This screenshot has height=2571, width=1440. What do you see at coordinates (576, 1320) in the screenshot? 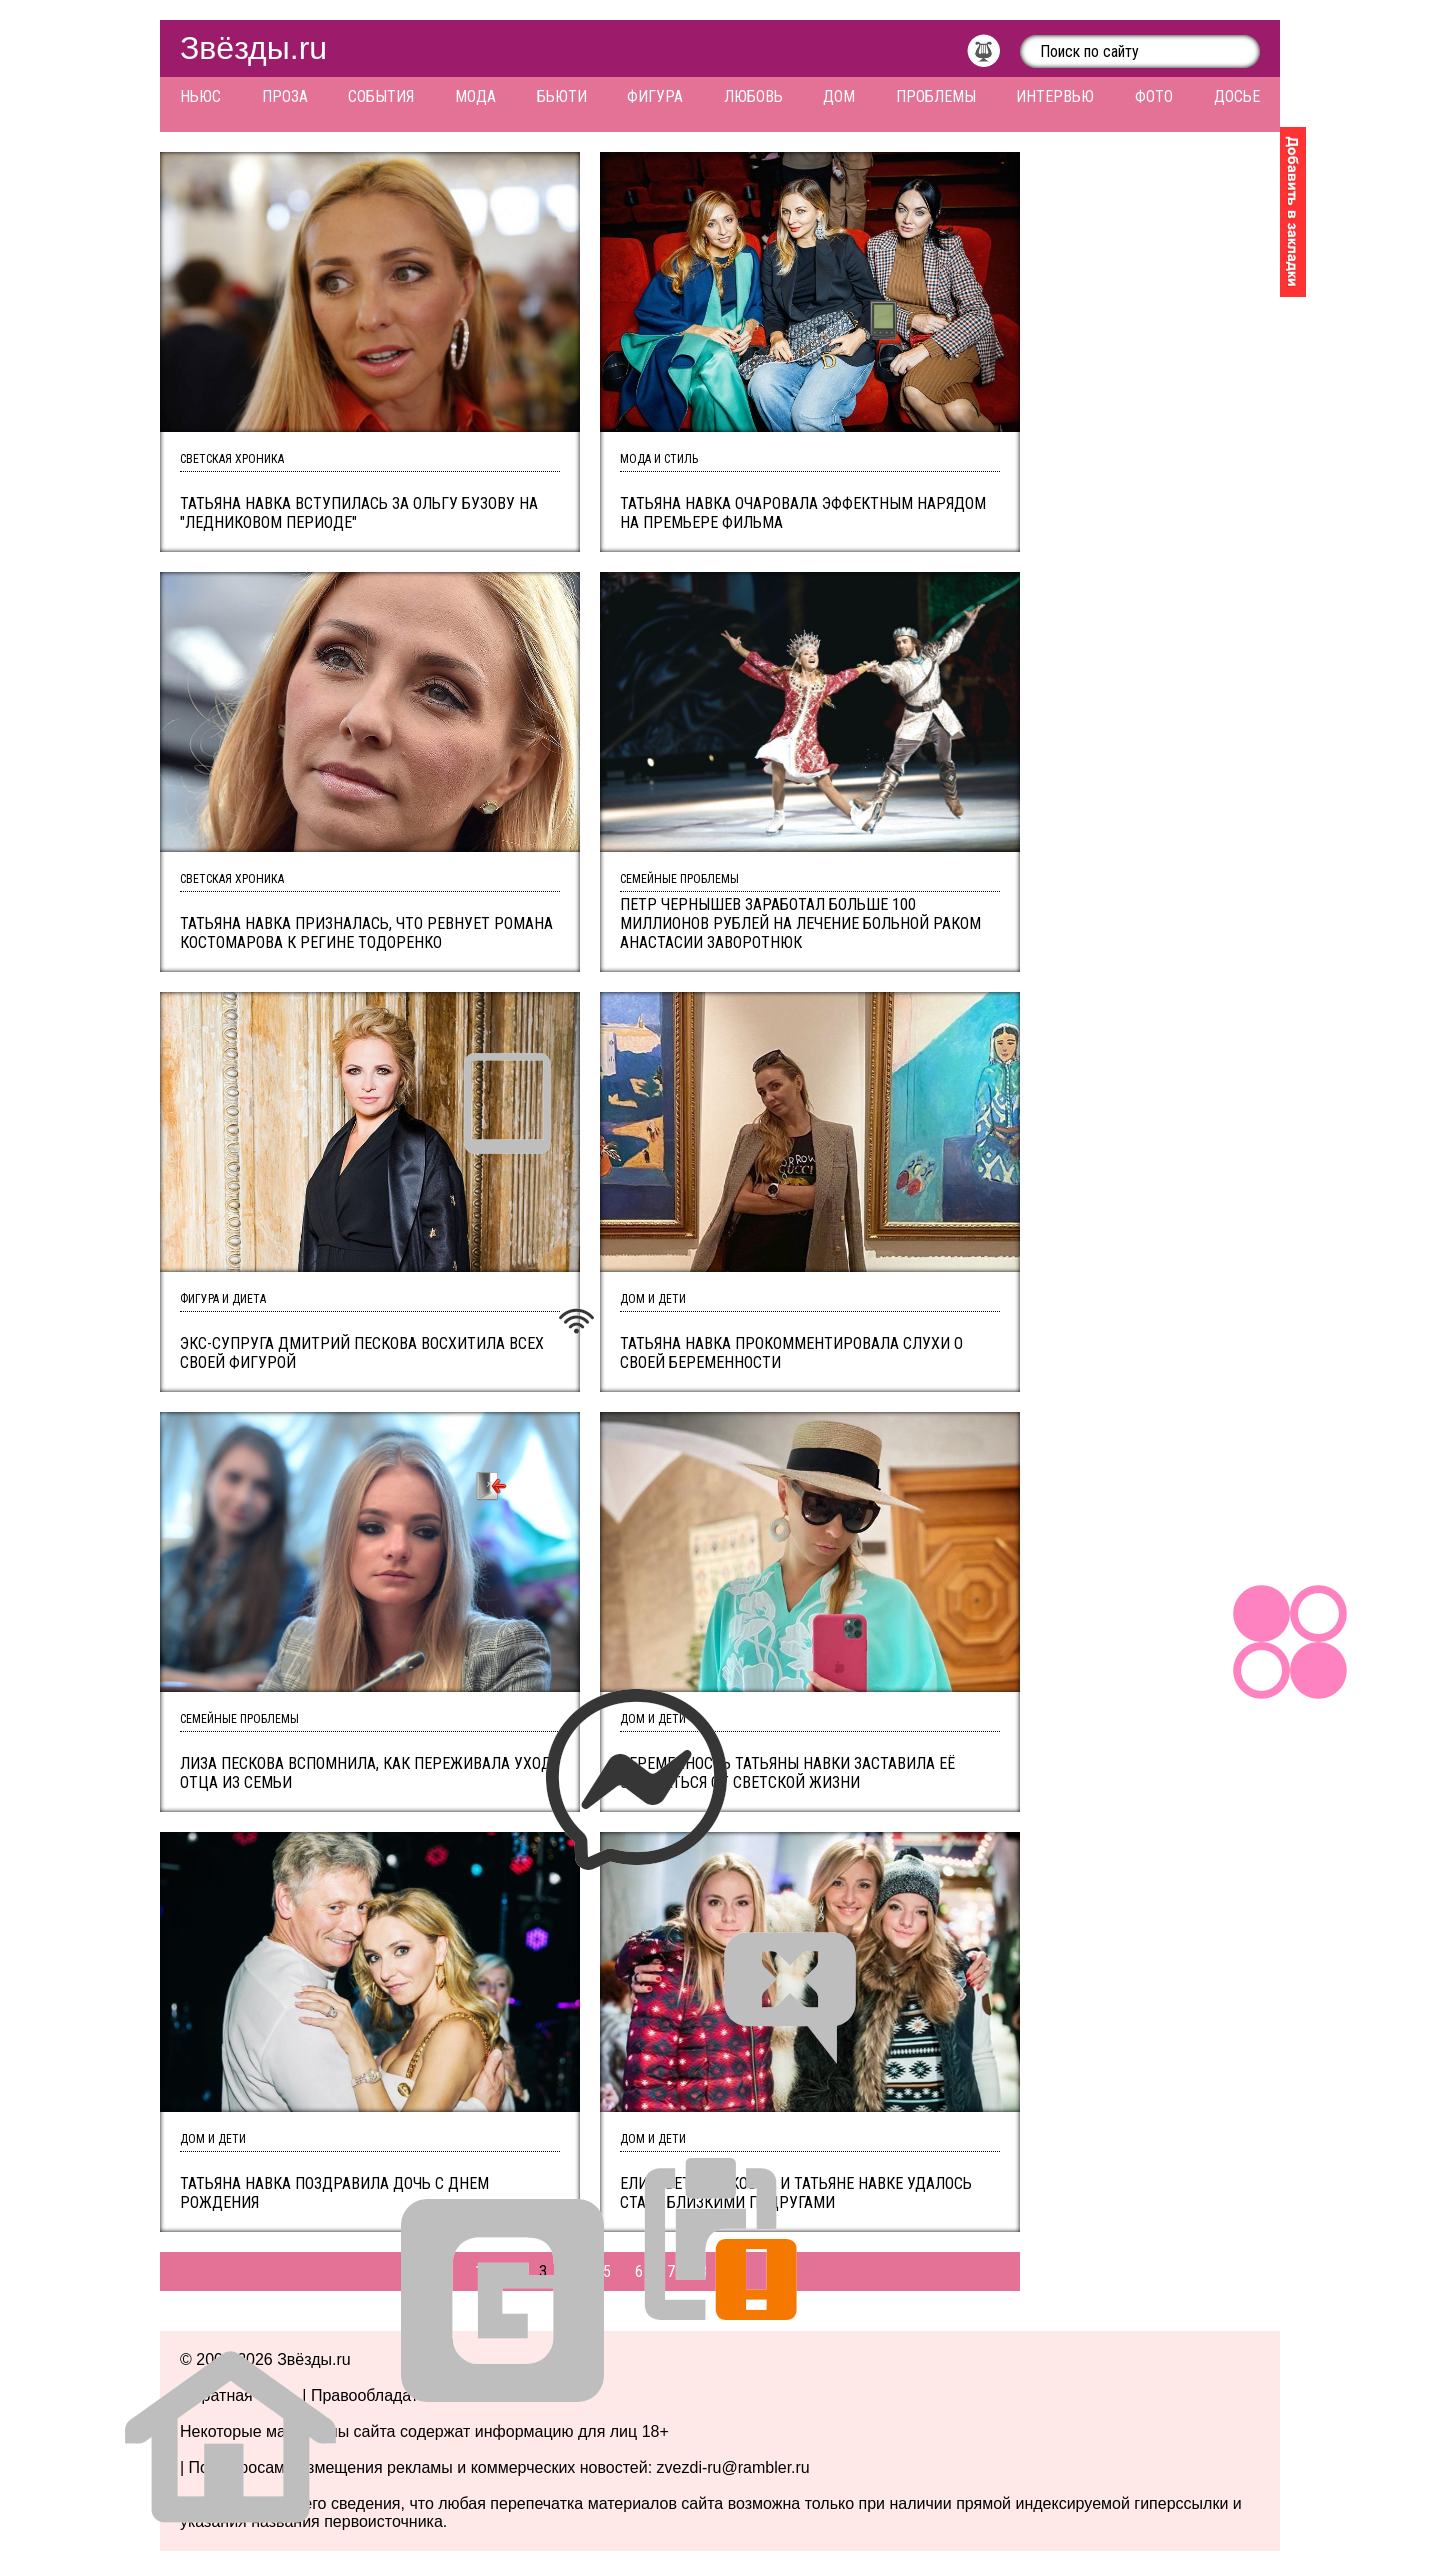
I see `indicates wireless network connection status` at bounding box center [576, 1320].